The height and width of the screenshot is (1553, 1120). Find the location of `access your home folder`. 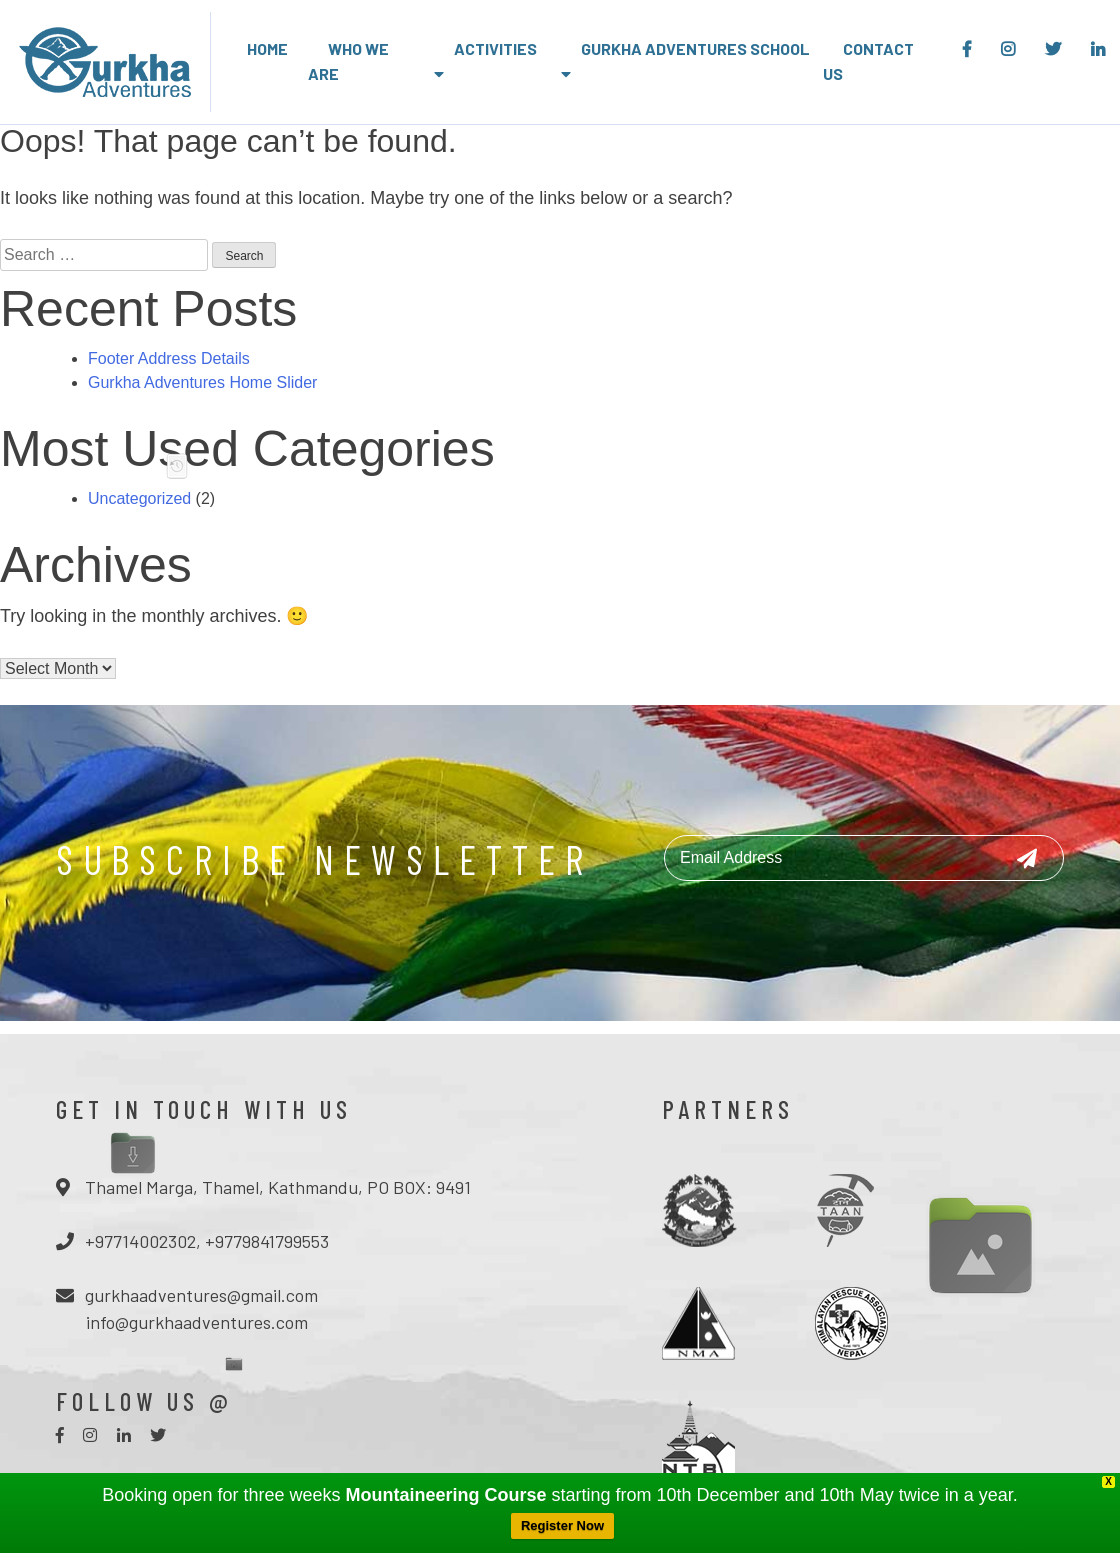

access your home folder is located at coordinates (234, 1364).